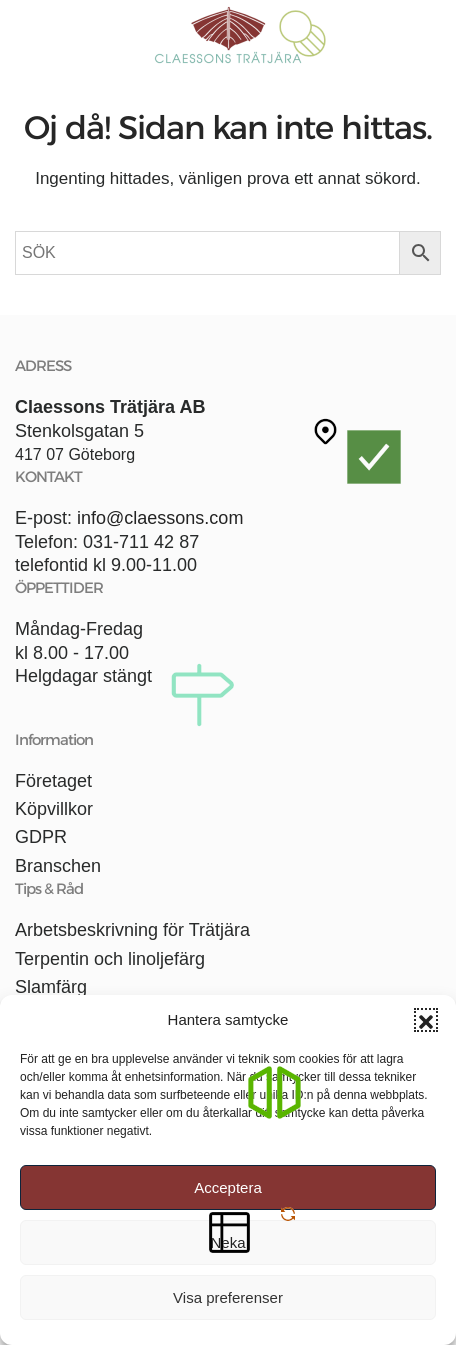  Describe the element at coordinates (200, 695) in the screenshot. I see `view project milestones` at that location.